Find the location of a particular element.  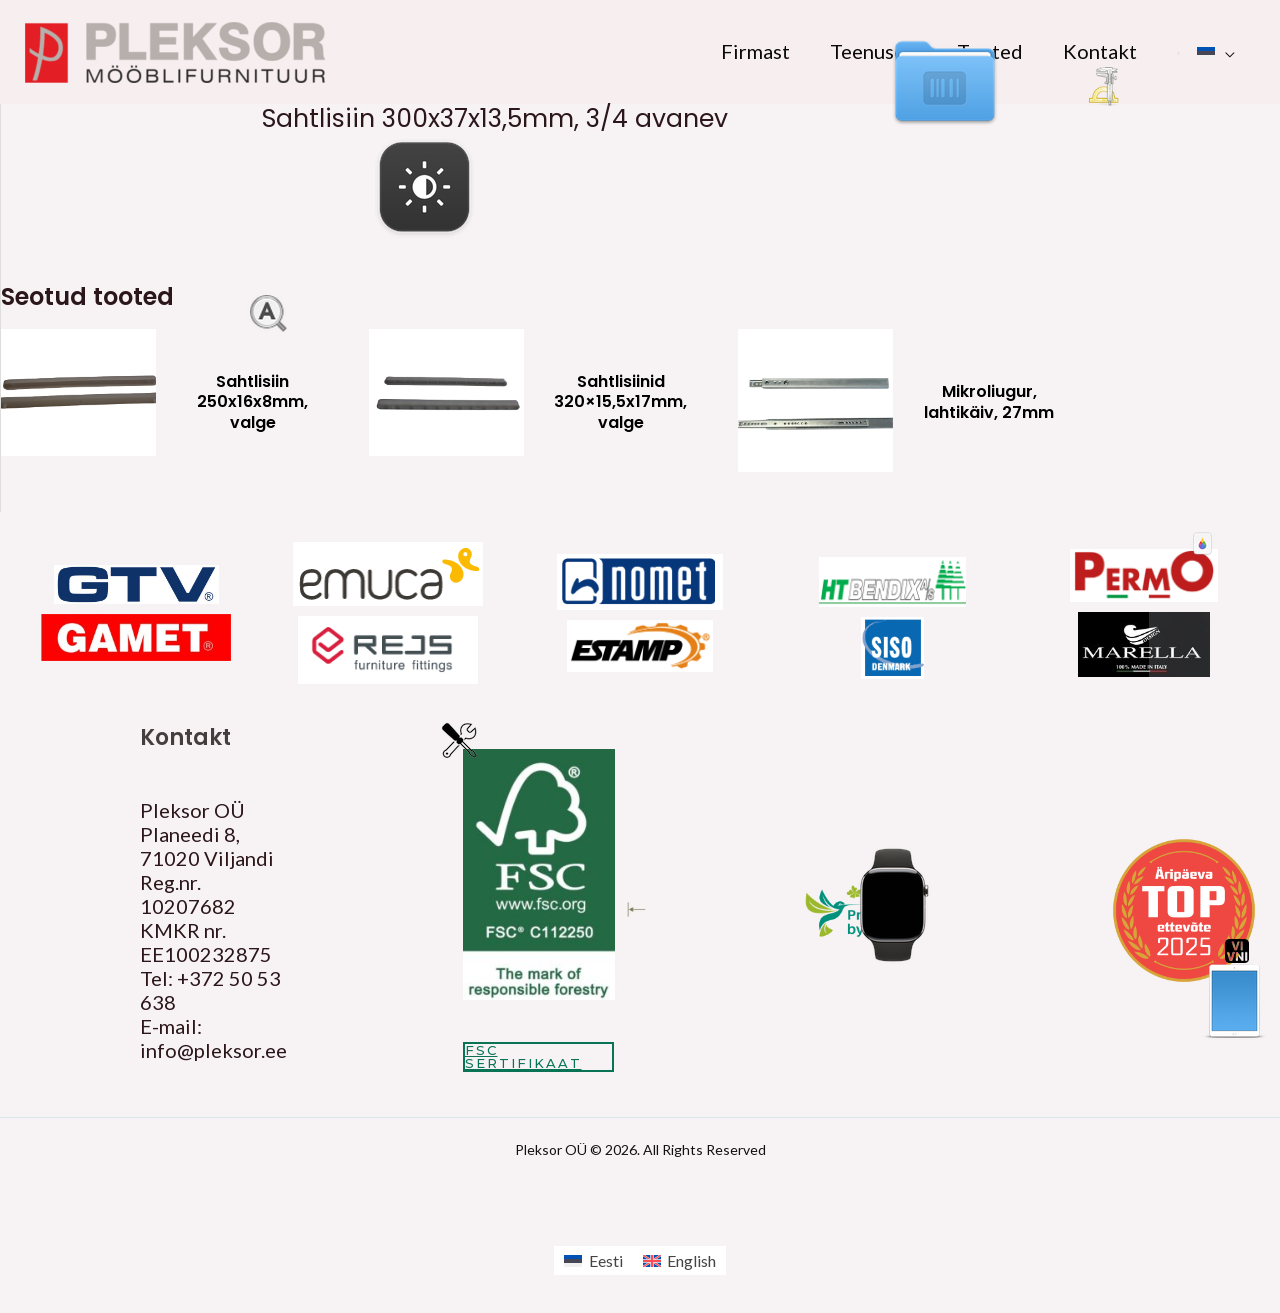

open engineering applications is located at coordinates (1104, 86).